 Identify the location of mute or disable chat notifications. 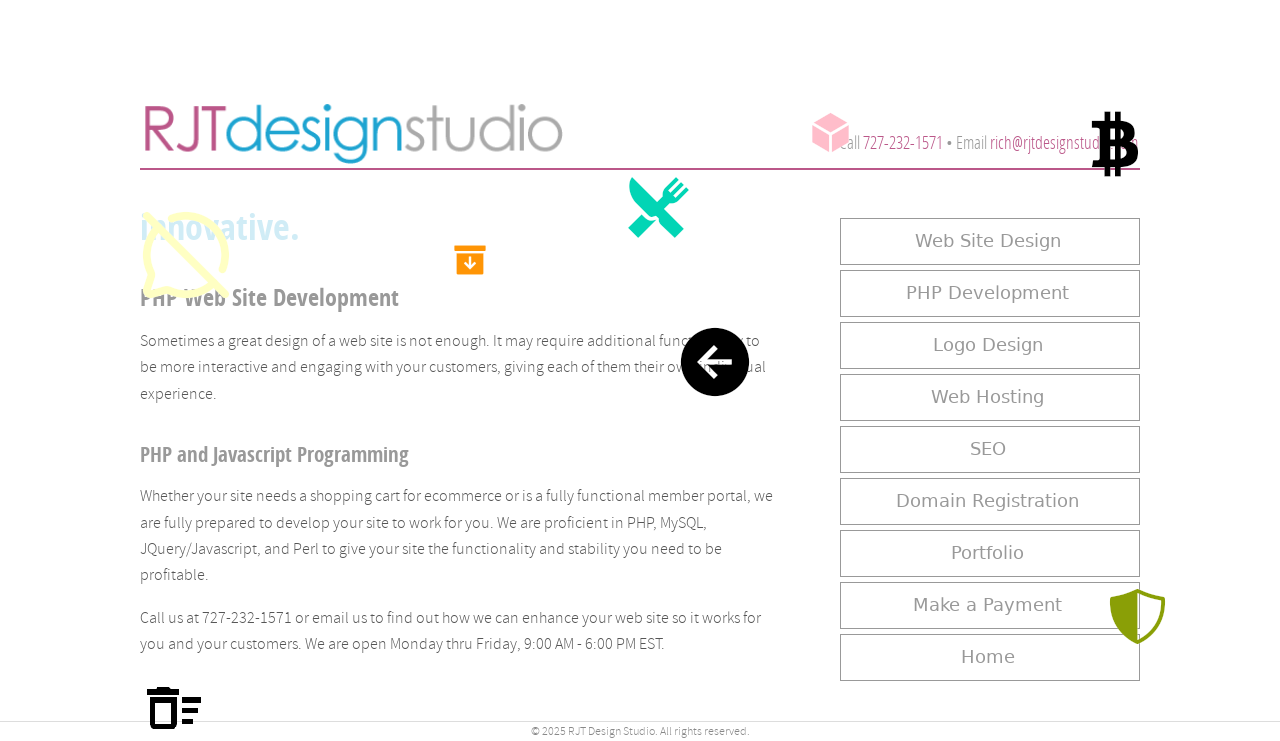
(186, 255).